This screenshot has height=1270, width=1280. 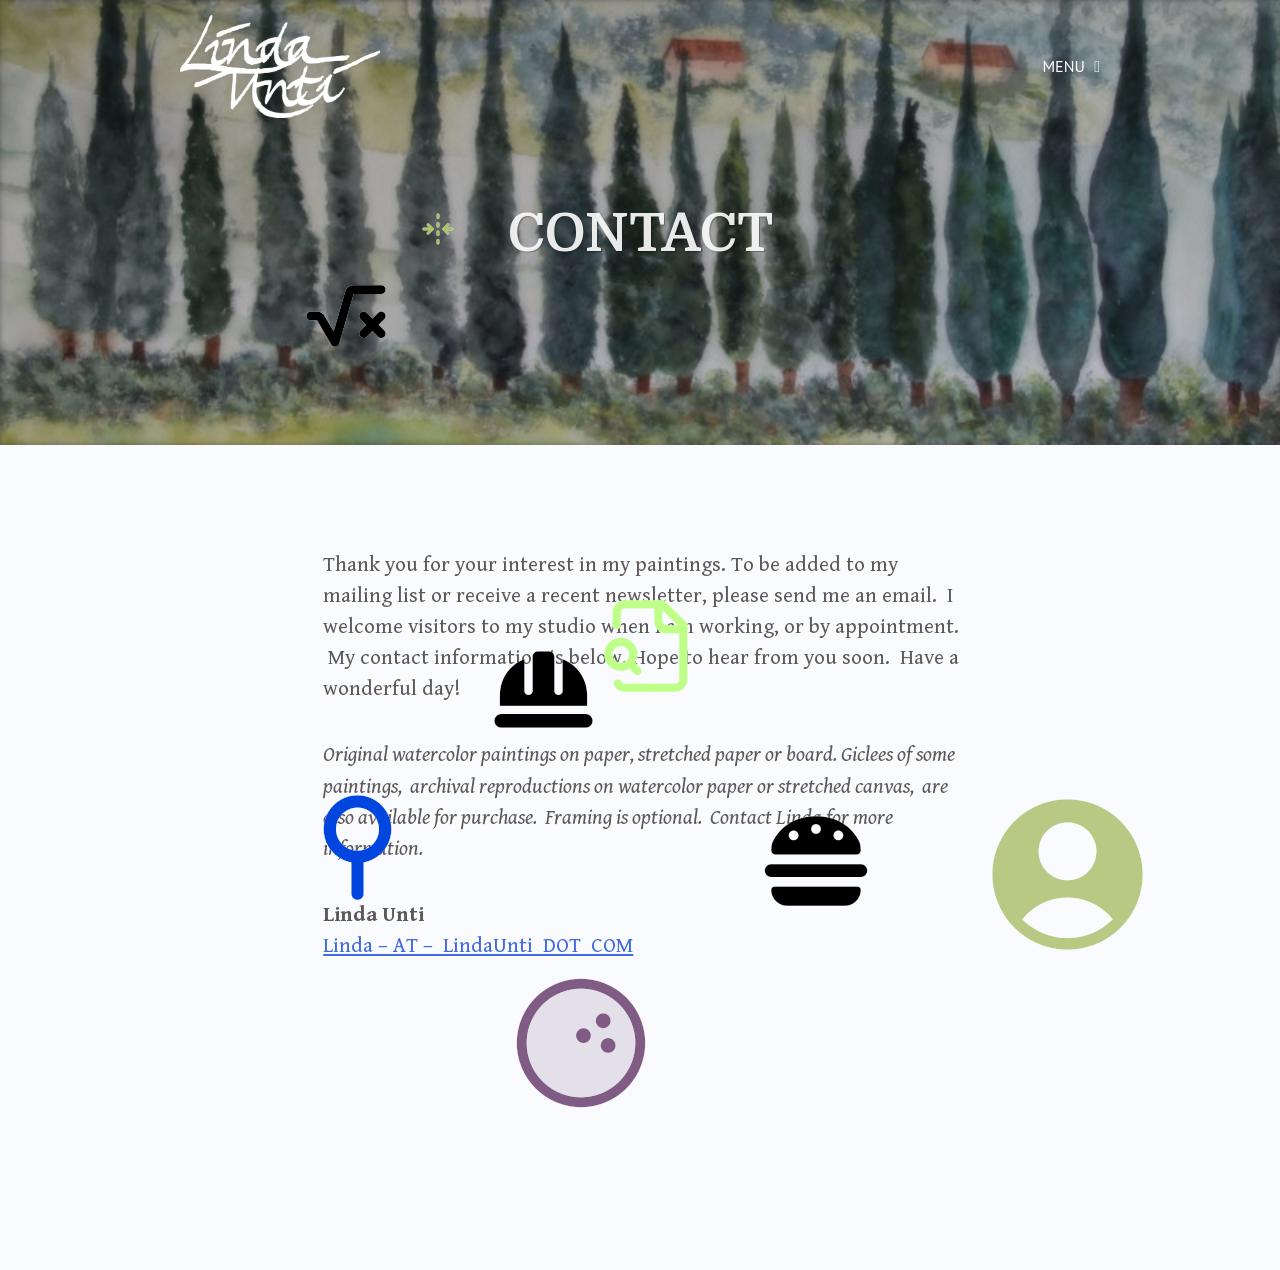 What do you see at coordinates (581, 1043) in the screenshot?
I see `access bowling or sports games` at bounding box center [581, 1043].